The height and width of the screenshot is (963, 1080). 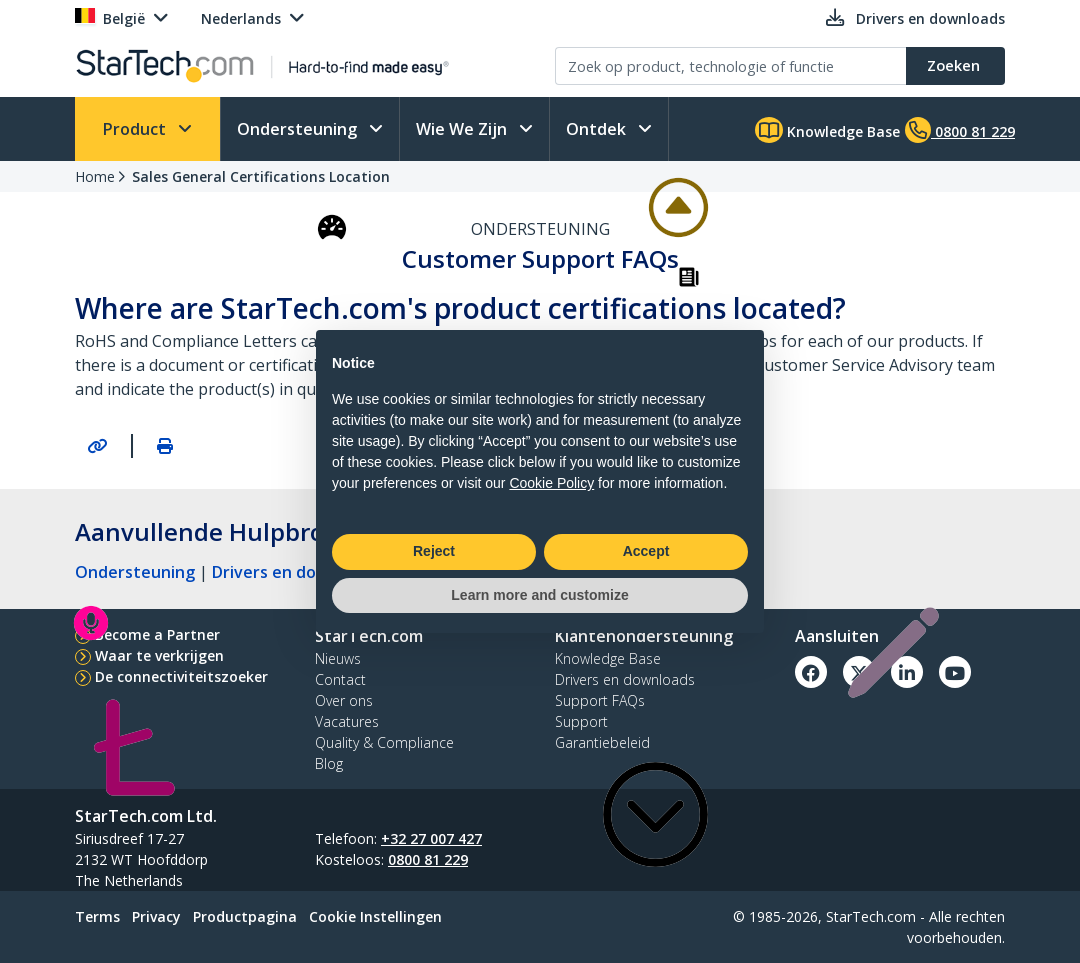 I want to click on view performance metrics or speed, so click(x=332, y=227).